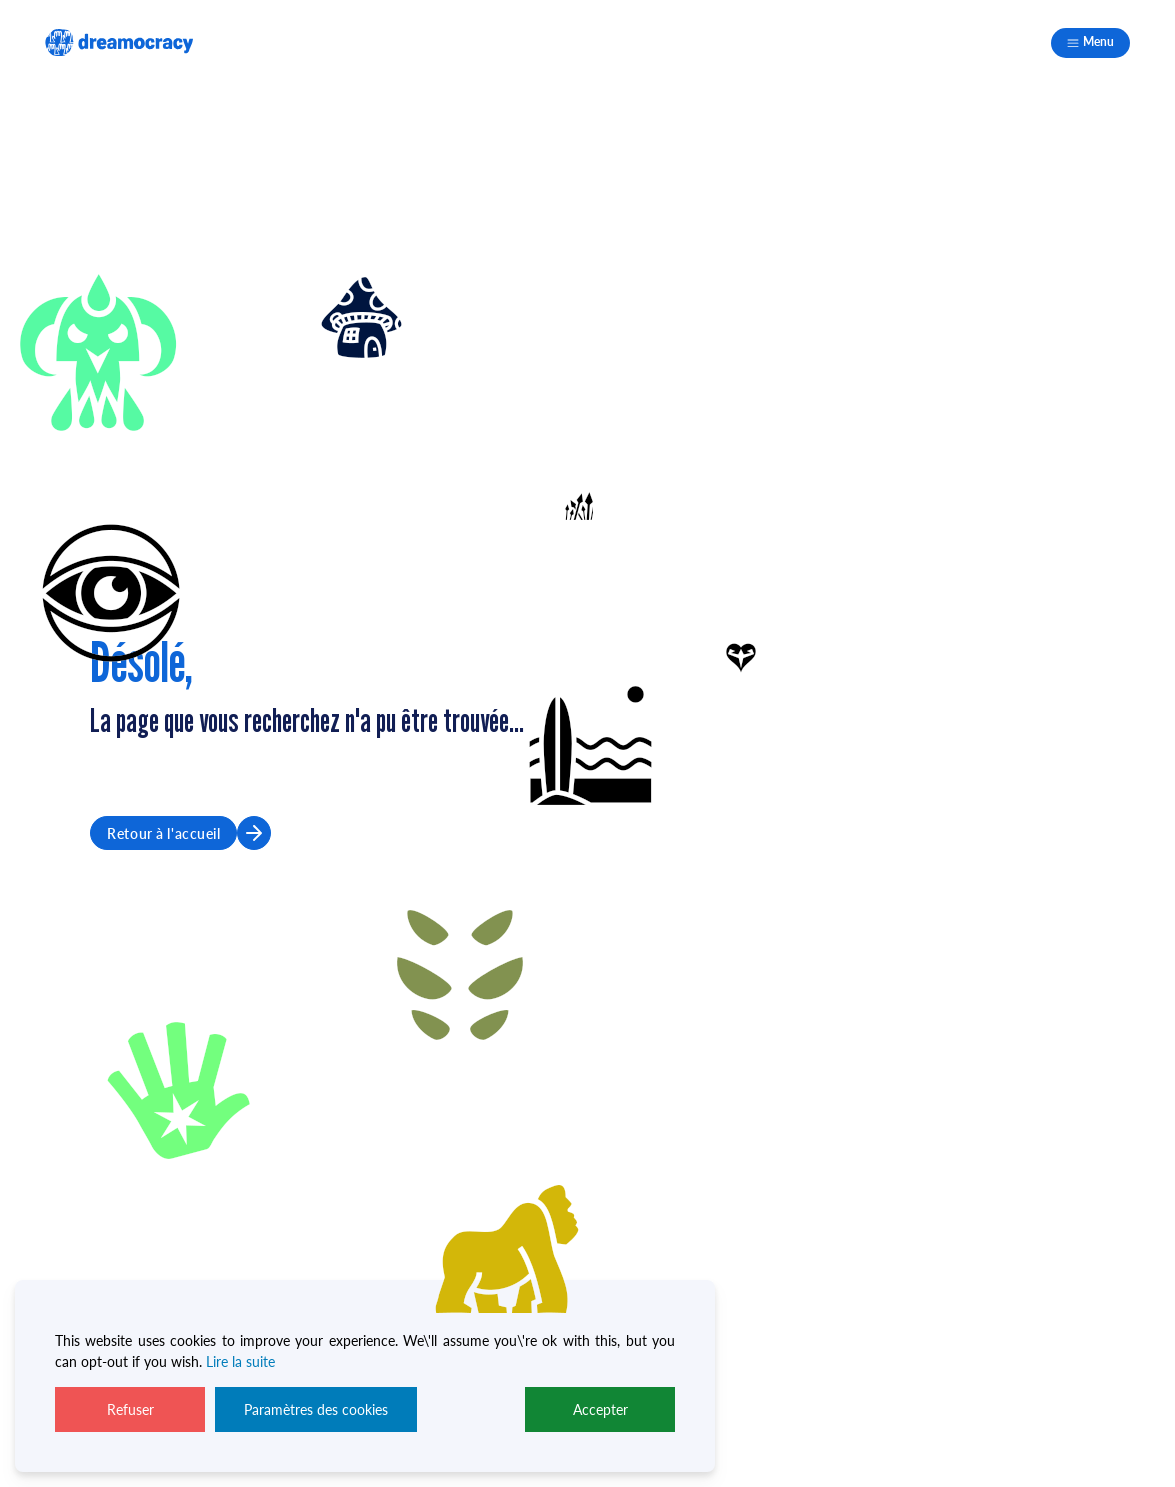  What do you see at coordinates (507, 1249) in the screenshot?
I see `gorilla character or avatar selection` at bounding box center [507, 1249].